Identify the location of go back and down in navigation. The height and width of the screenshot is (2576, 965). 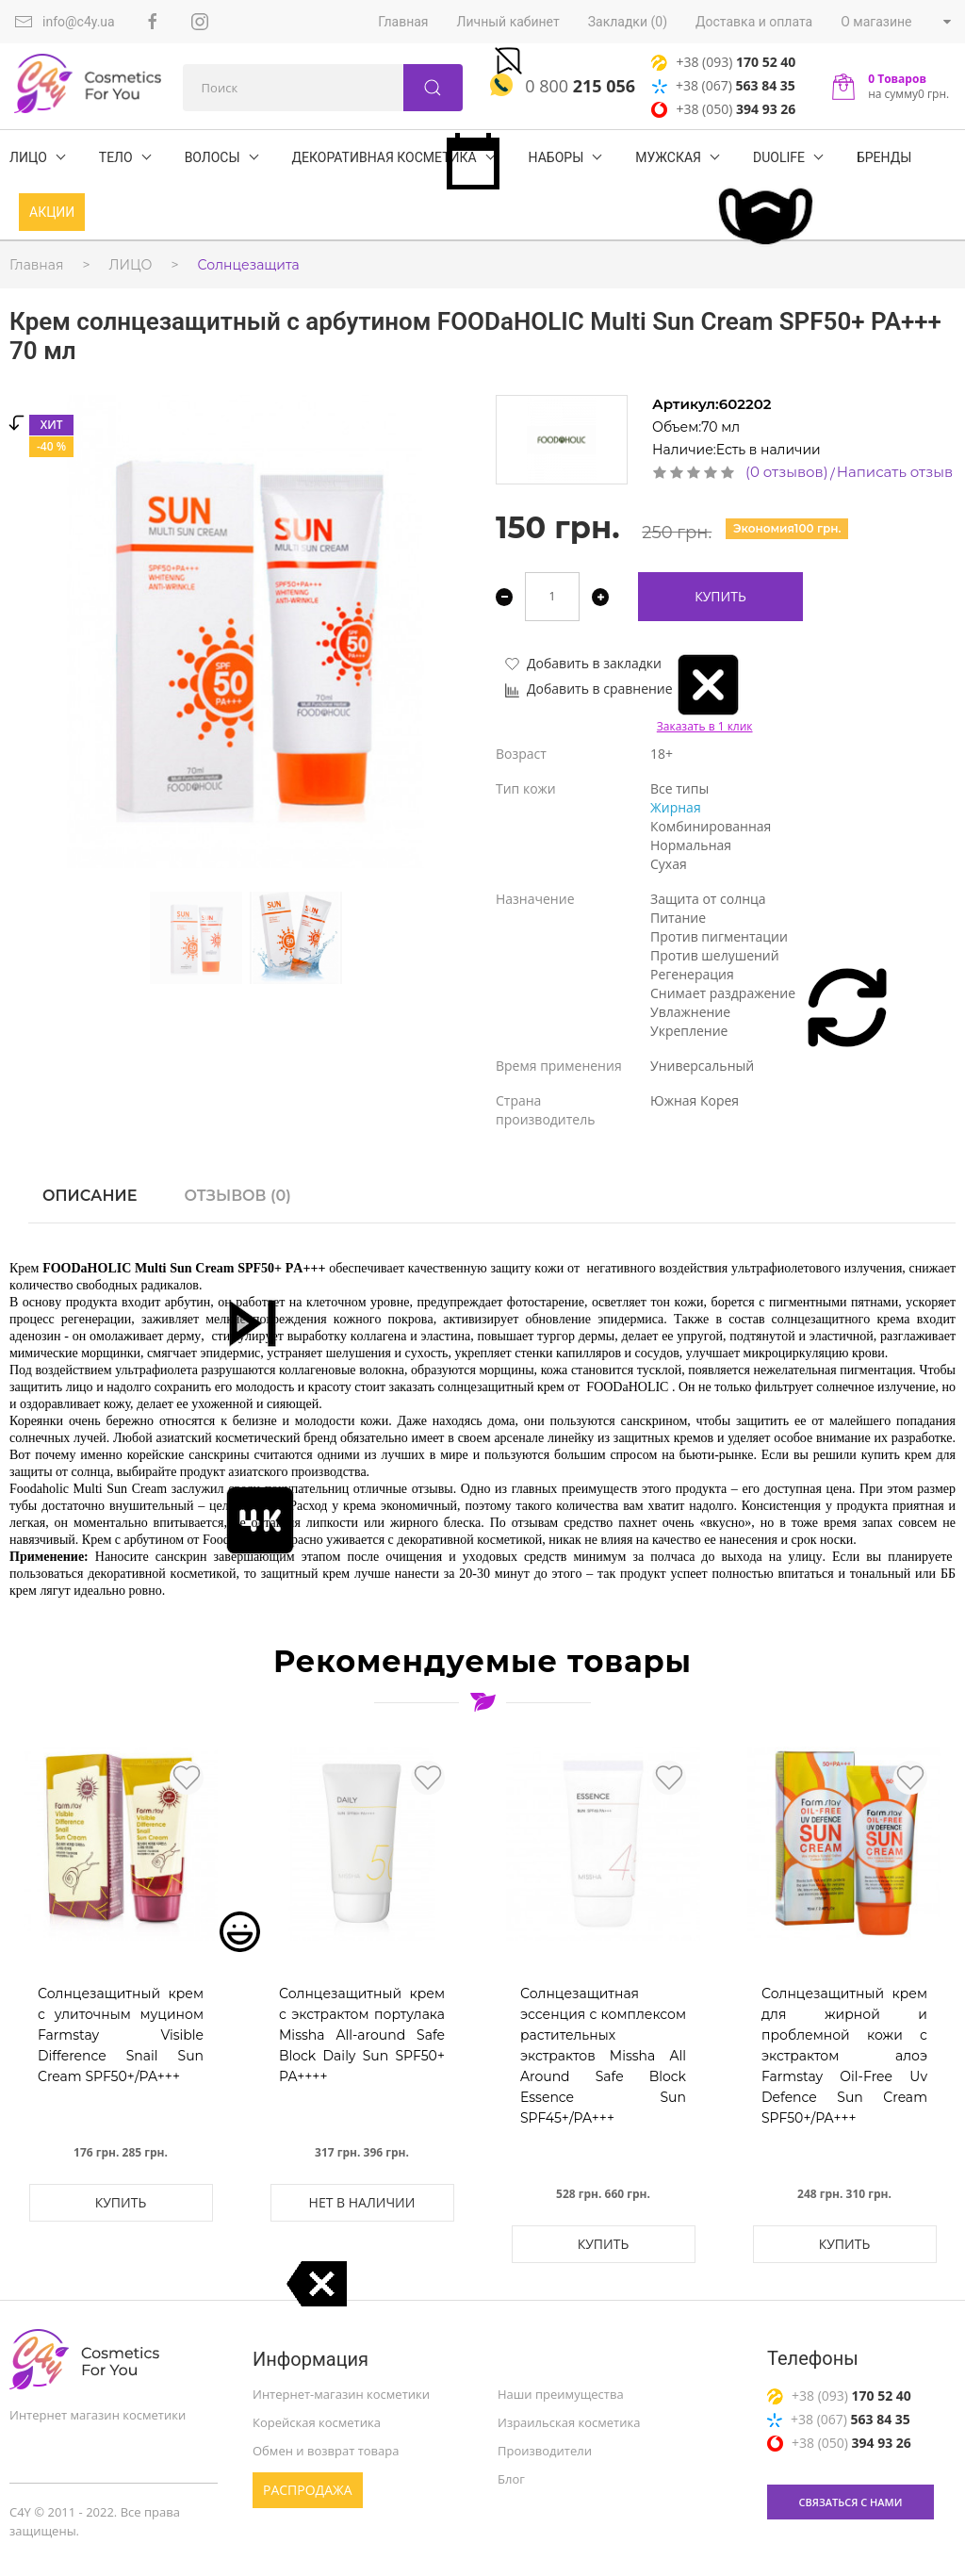
(16, 422).